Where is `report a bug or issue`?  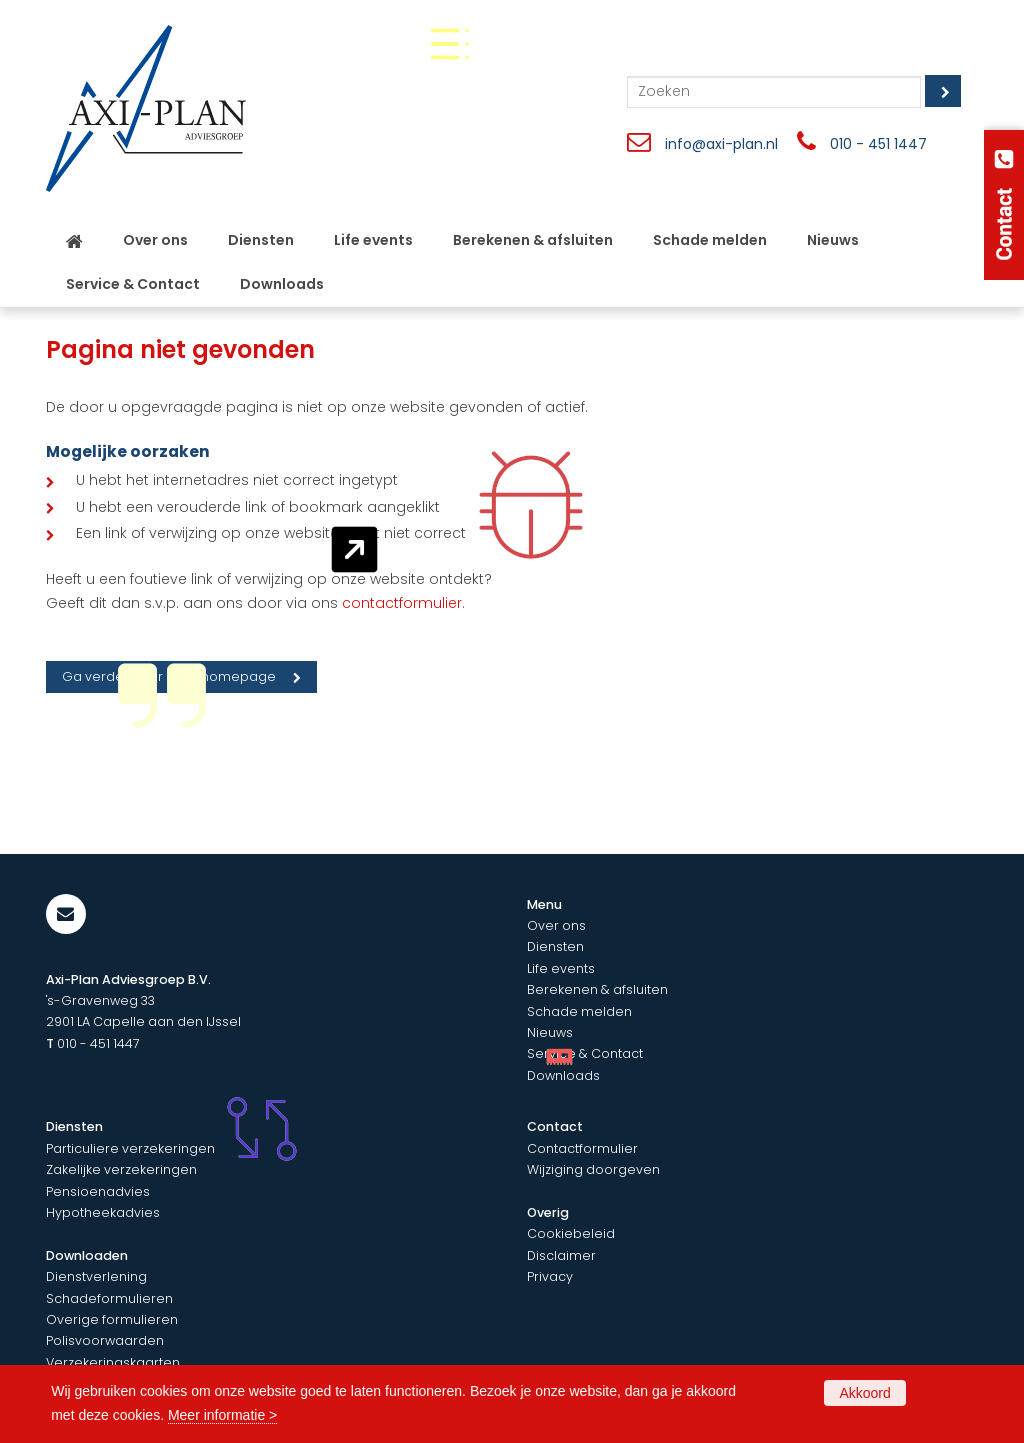
report a bug or issue is located at coordinates (531, 503).